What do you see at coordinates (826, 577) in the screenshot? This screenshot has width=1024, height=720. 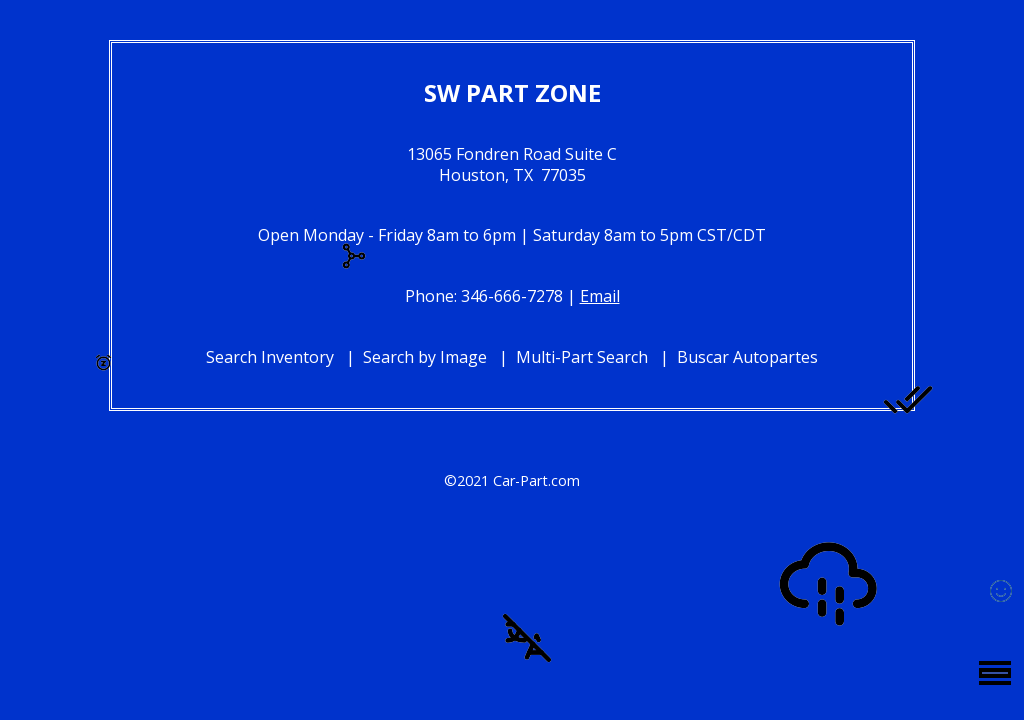 I see `indicates rainy weather conditions` at bounding box center [826, 577].